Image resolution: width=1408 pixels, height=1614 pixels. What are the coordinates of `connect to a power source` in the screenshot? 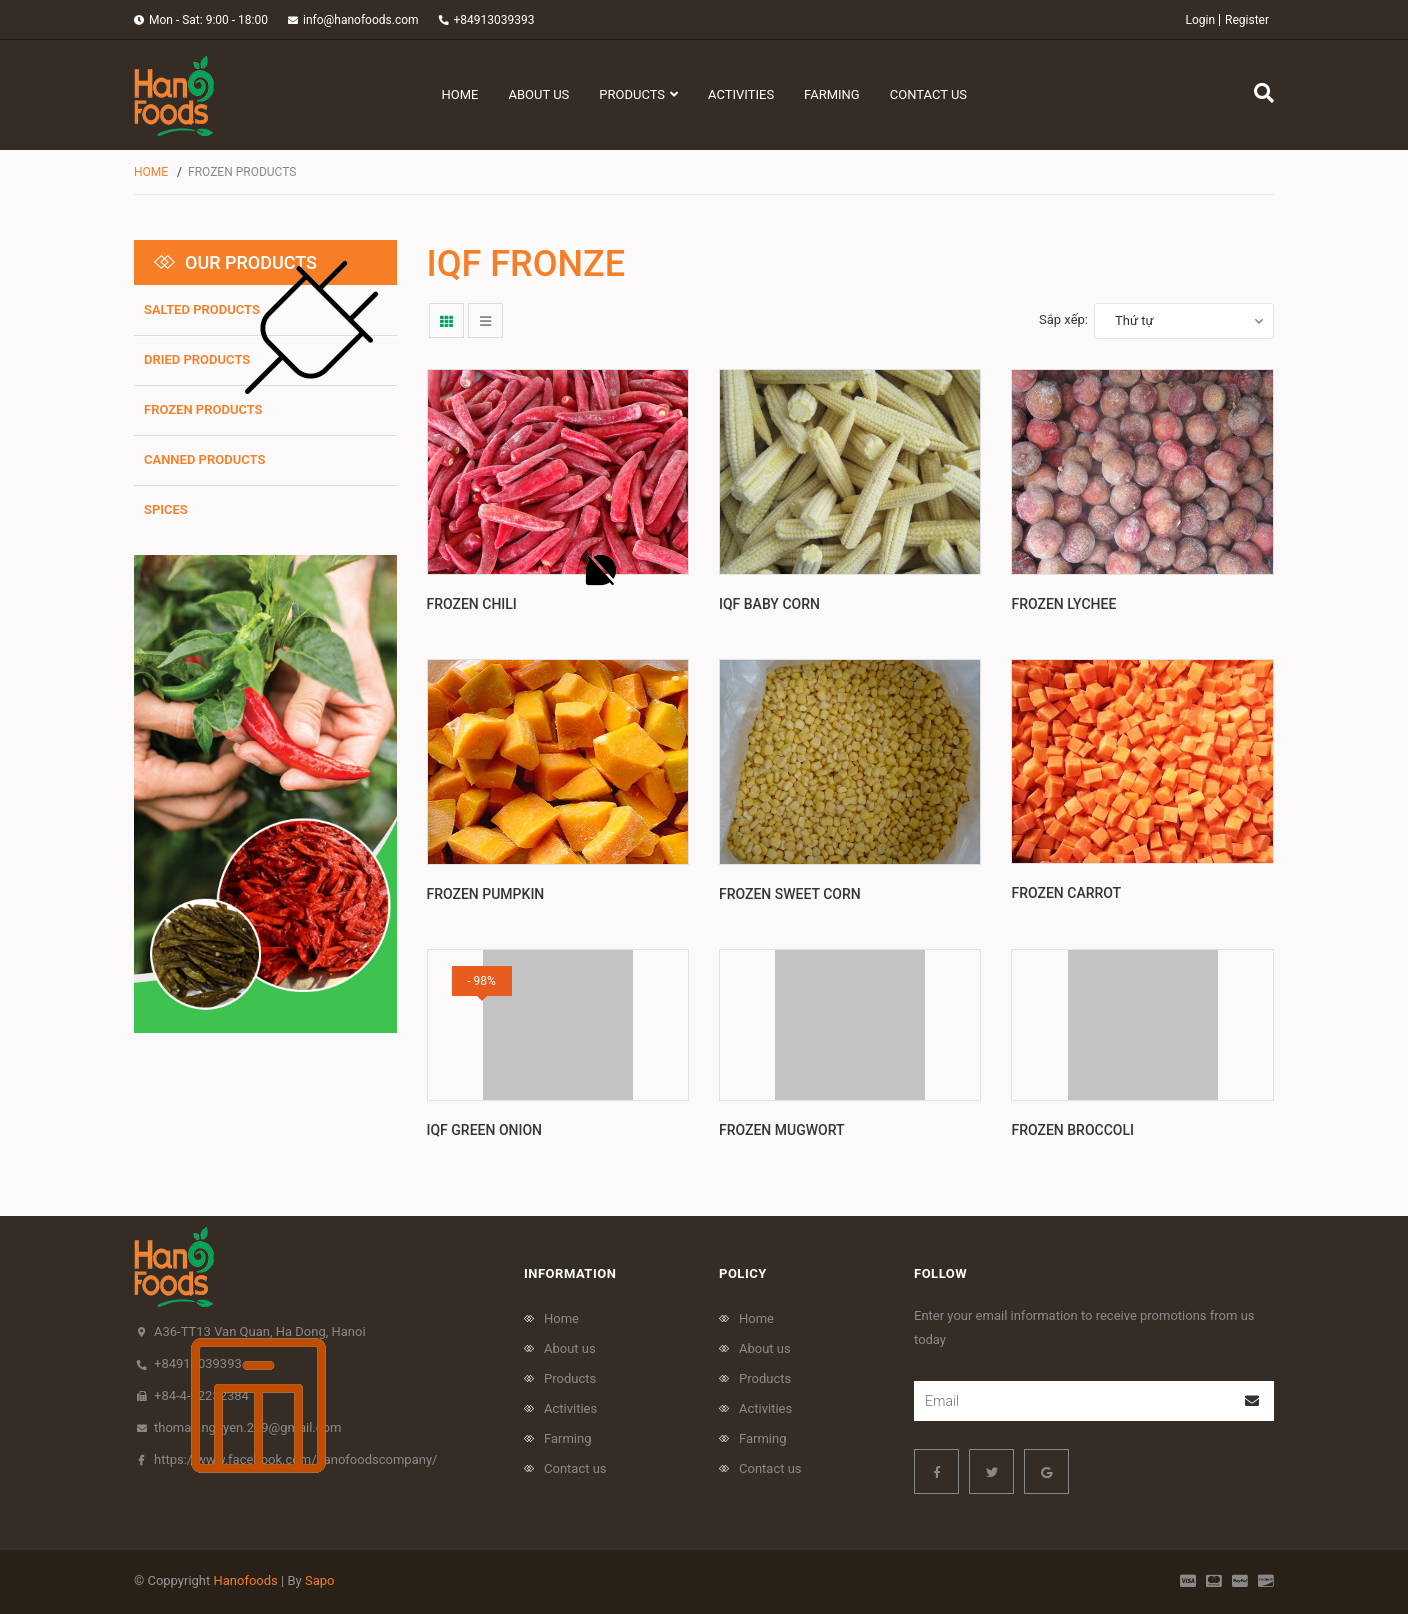 It's located at (309, 330).